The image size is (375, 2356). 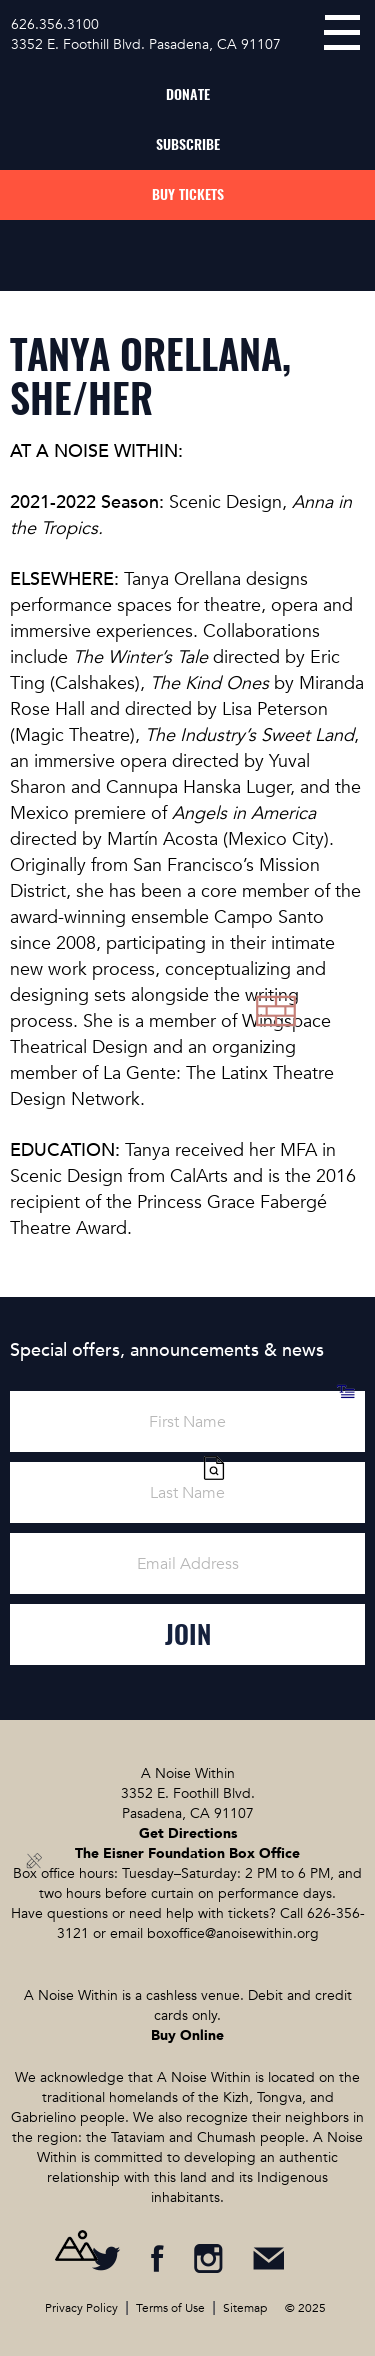 I want to click on editing is disabled or unavailable, so click(x=34, y=1861).